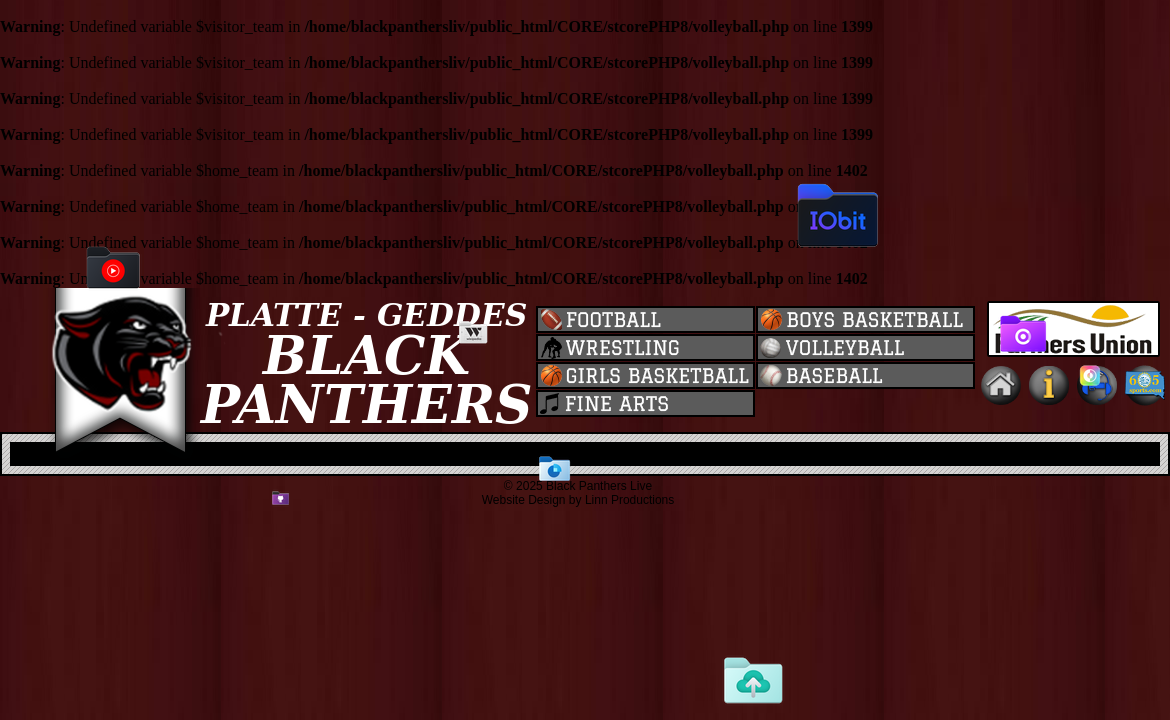 This screenshot has width=1170, height=720. I want to click on open folder containing saved wikipedia articles, so click(473, 333).